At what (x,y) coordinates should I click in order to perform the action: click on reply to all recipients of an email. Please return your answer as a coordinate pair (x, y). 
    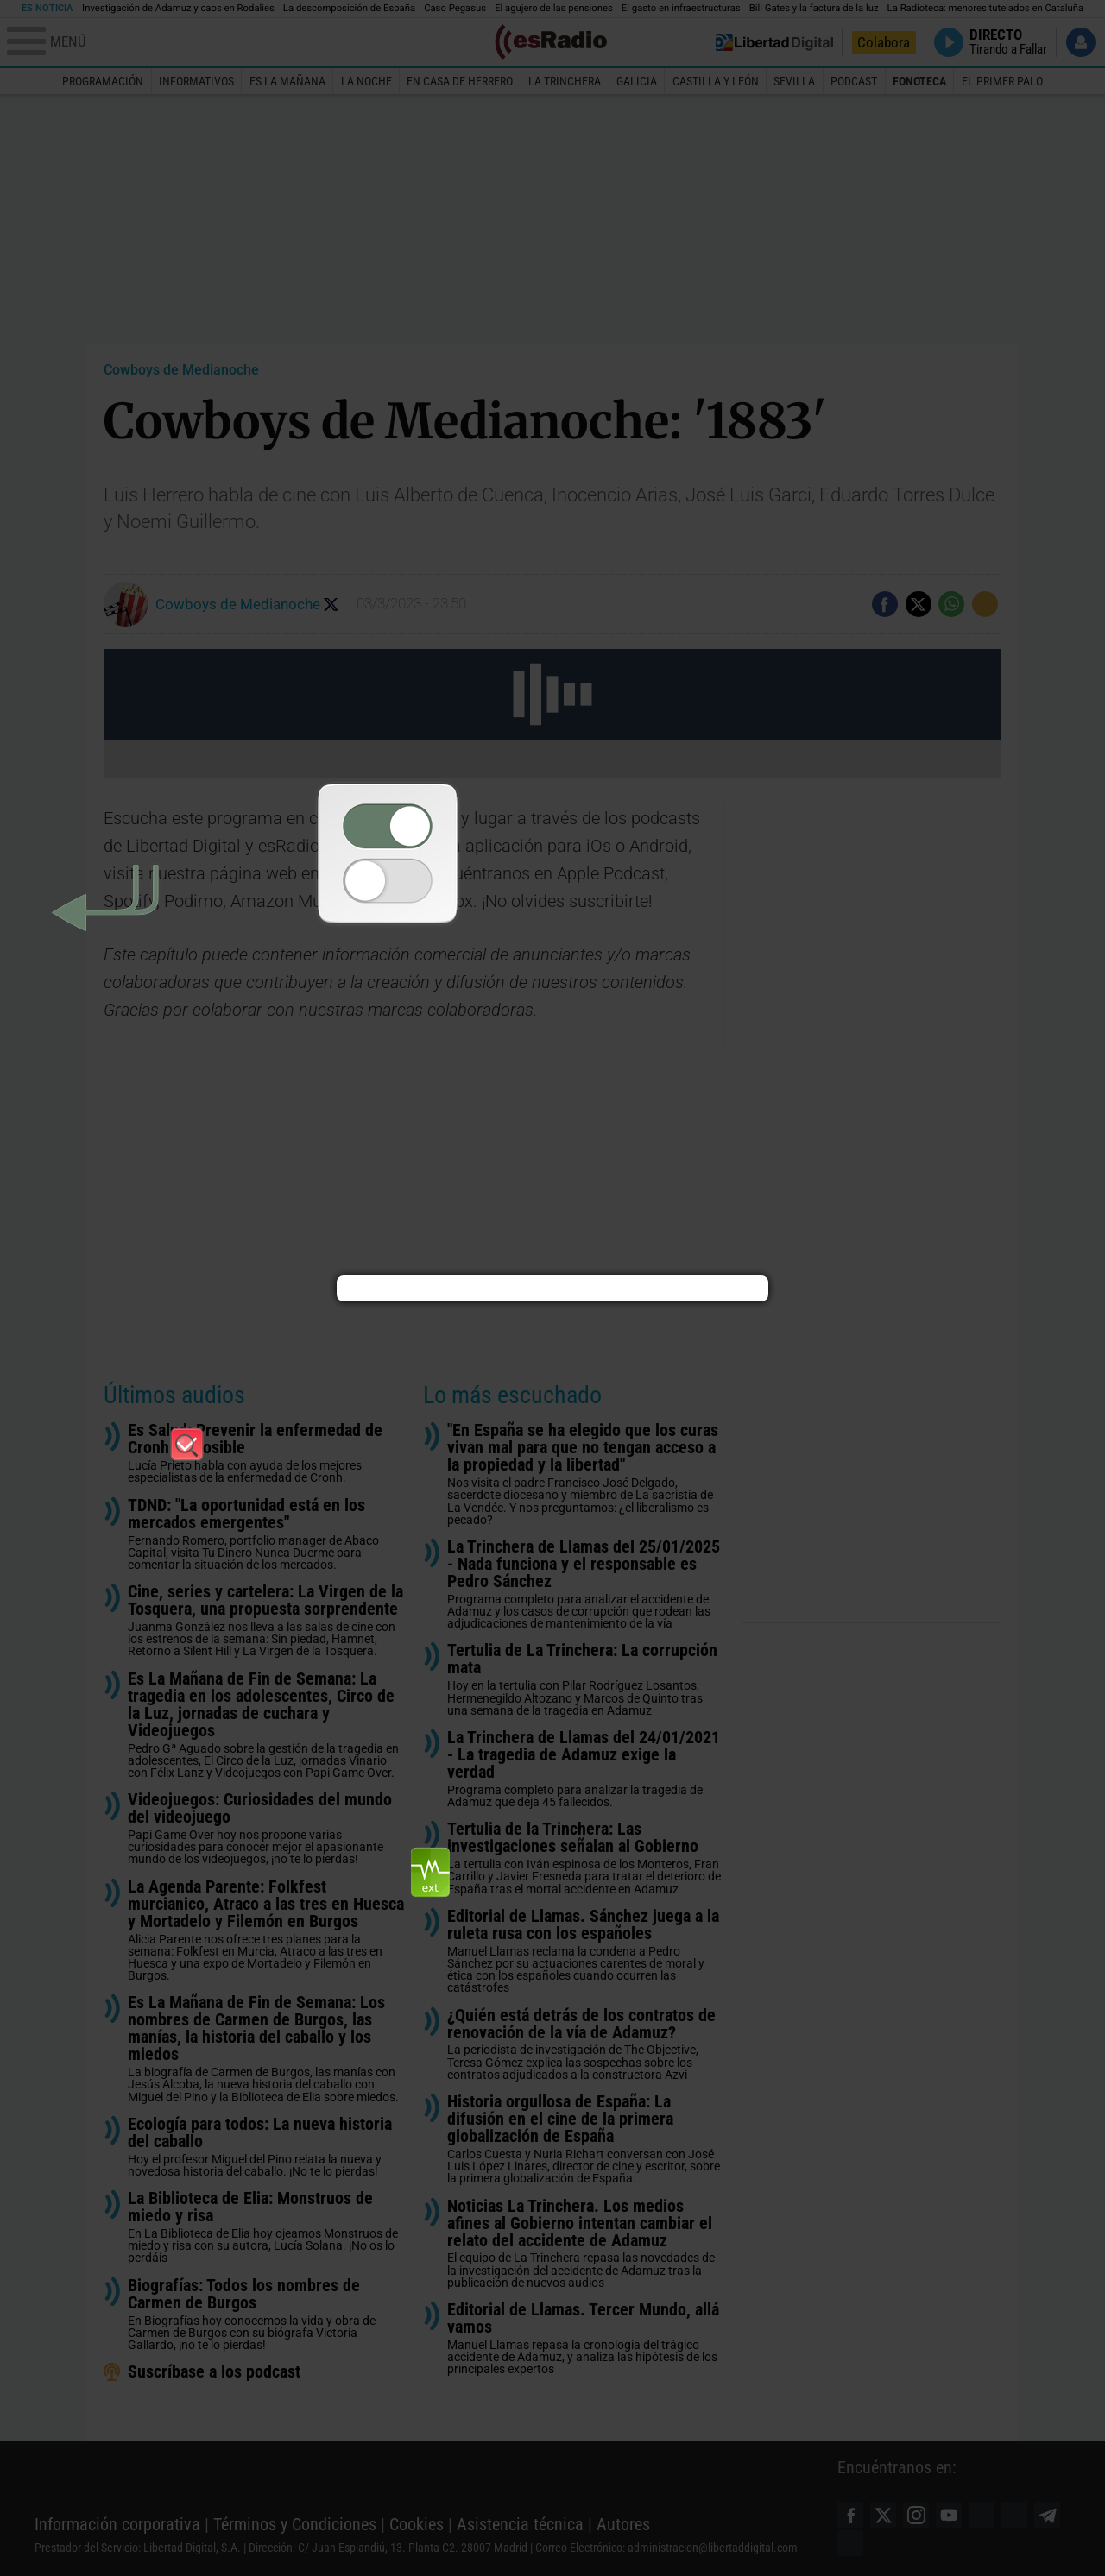
    Looking at the image, I should click on (104, 898).